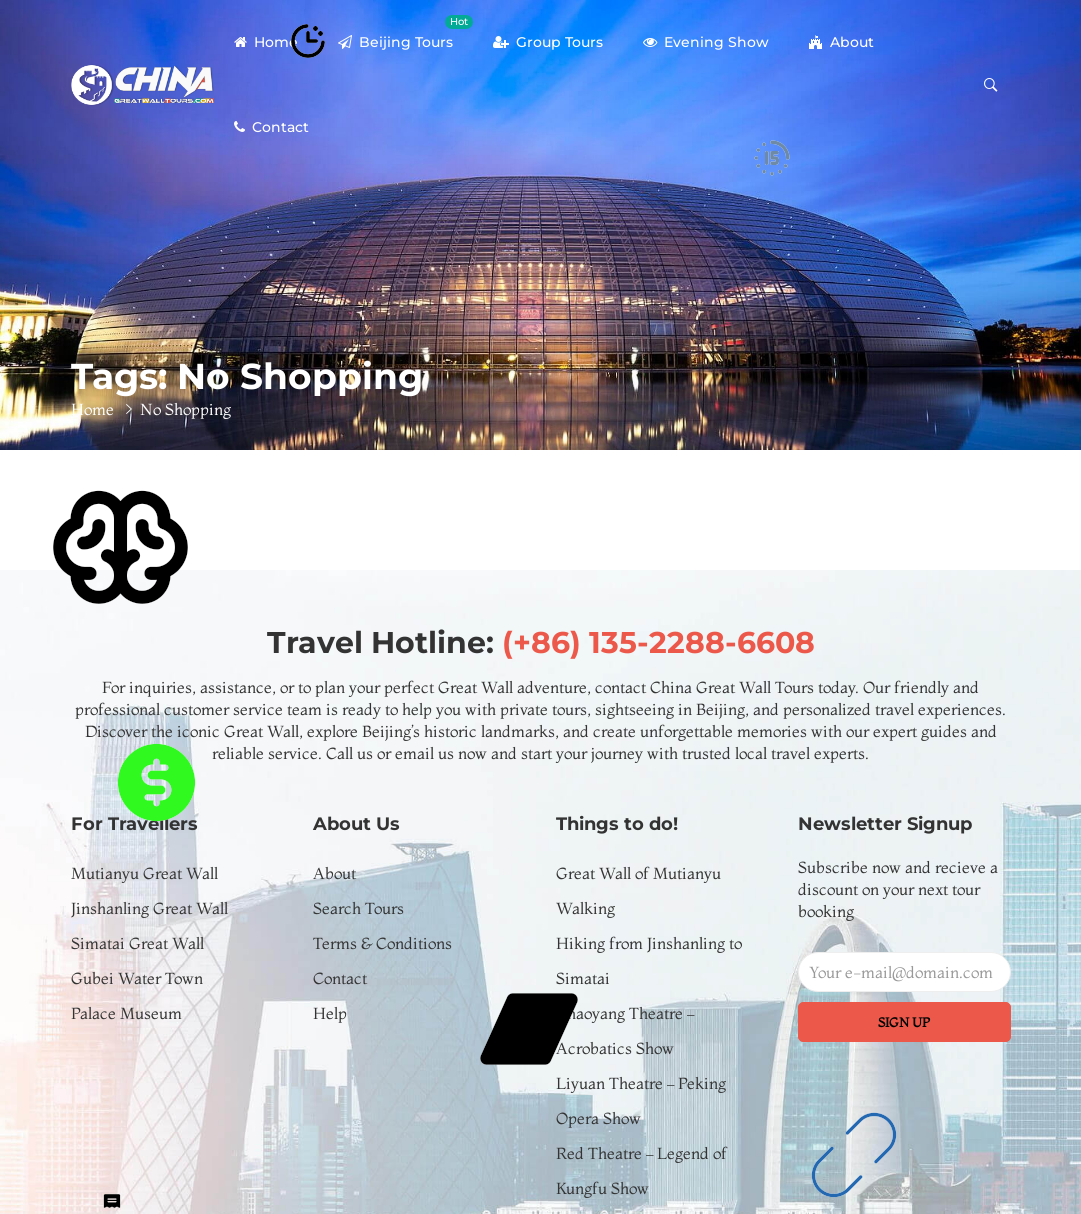 This screenshot has width=1081, height=1214. I want to click on view remaining time or countdown timer, so click(308, 41).